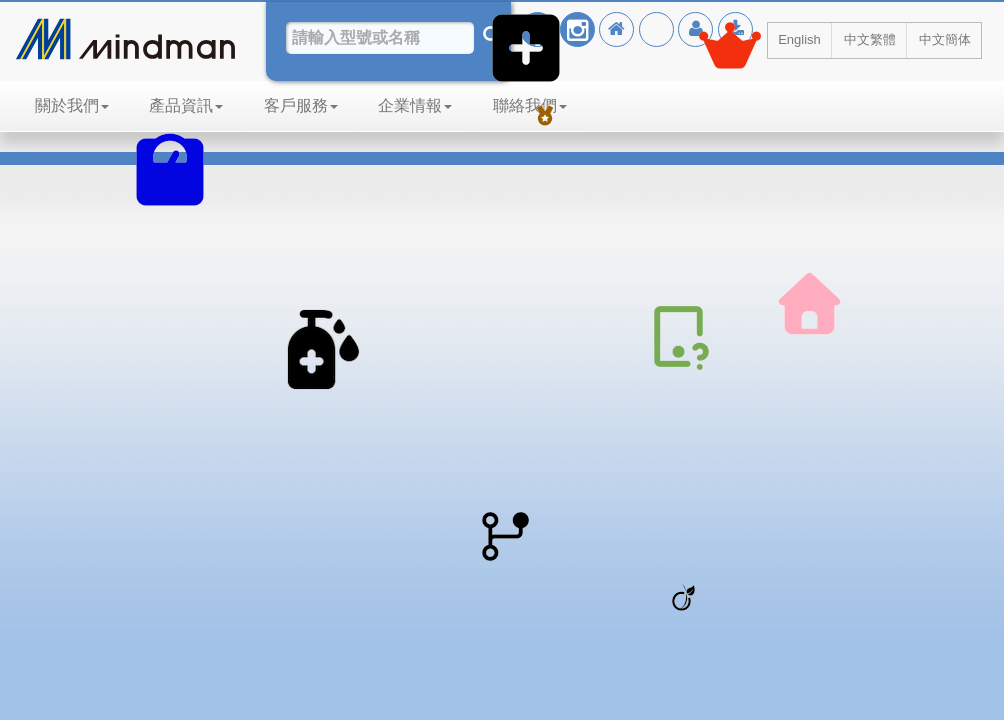 This screenshot has width=1004, height=720. I want to click on navigate to home screen, so click(809, 303).